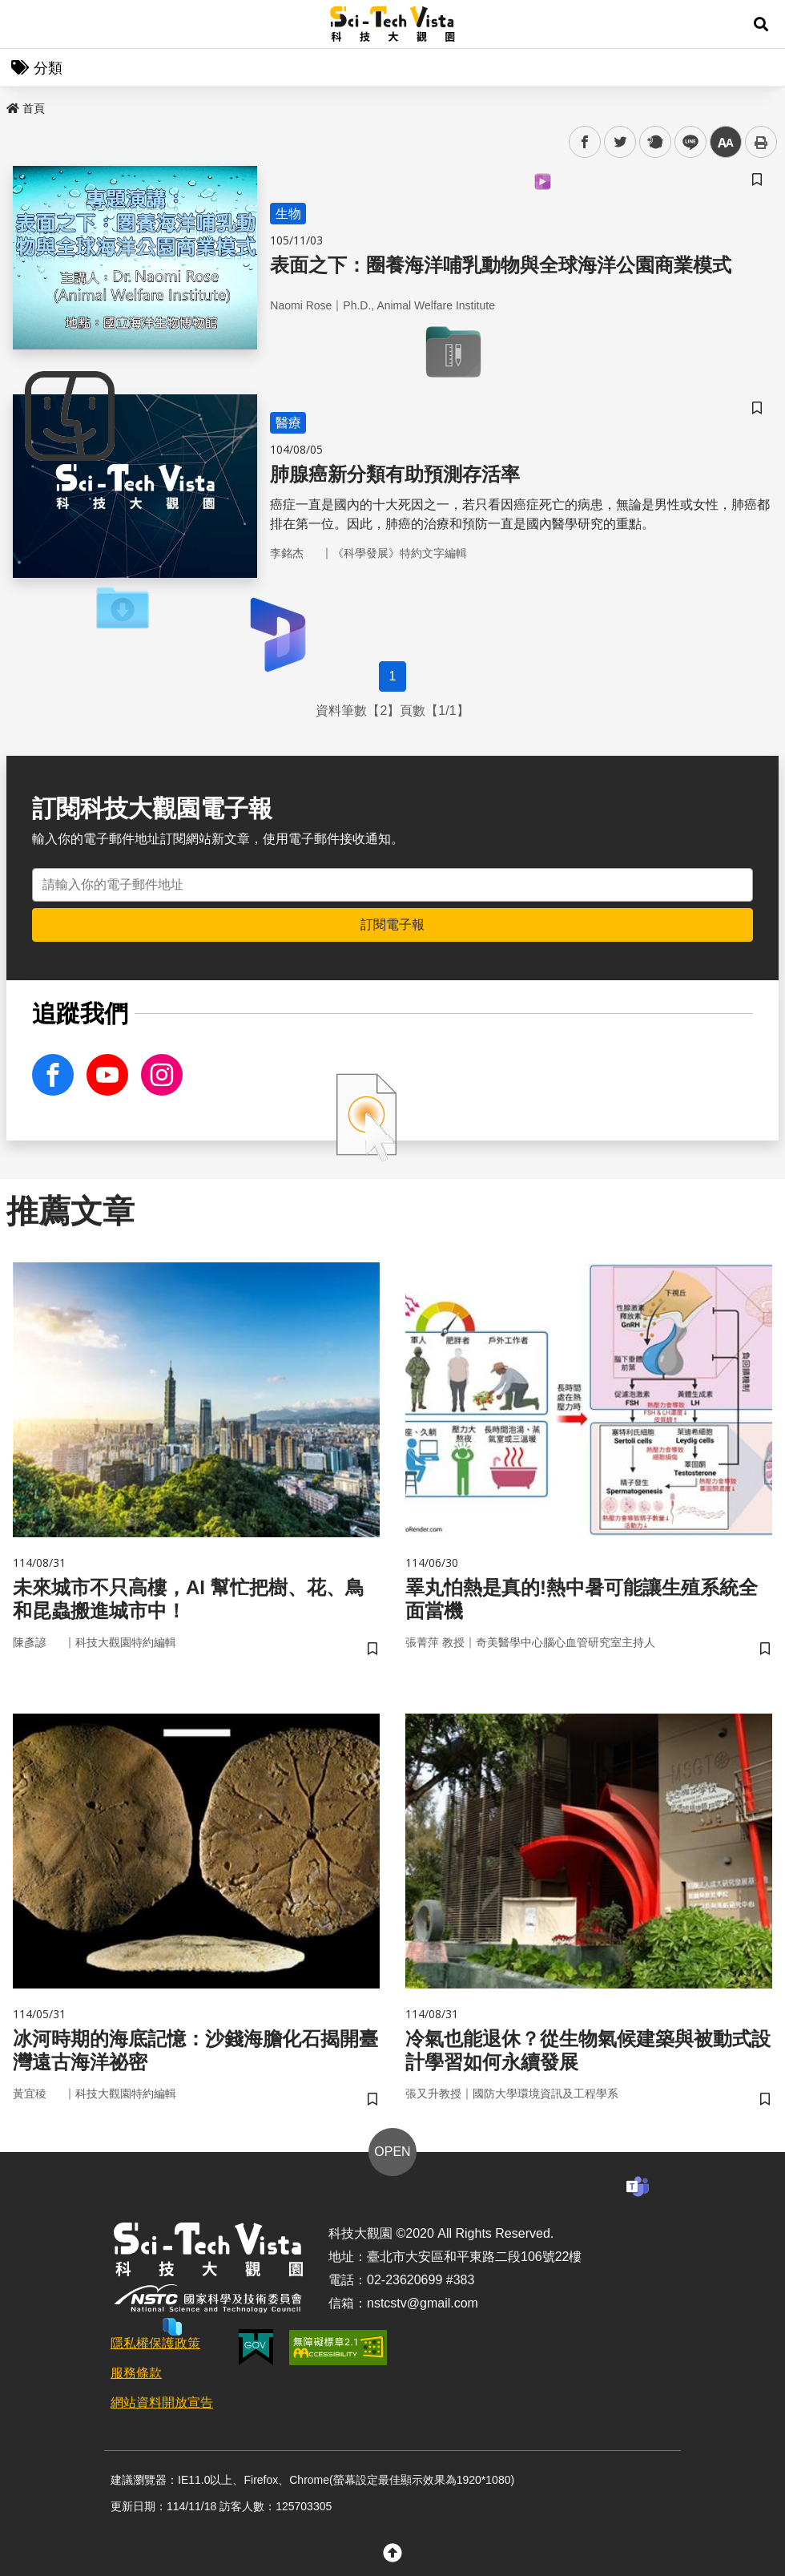  I want to click on open Microsoft Dynamics app, so click(279, 635).